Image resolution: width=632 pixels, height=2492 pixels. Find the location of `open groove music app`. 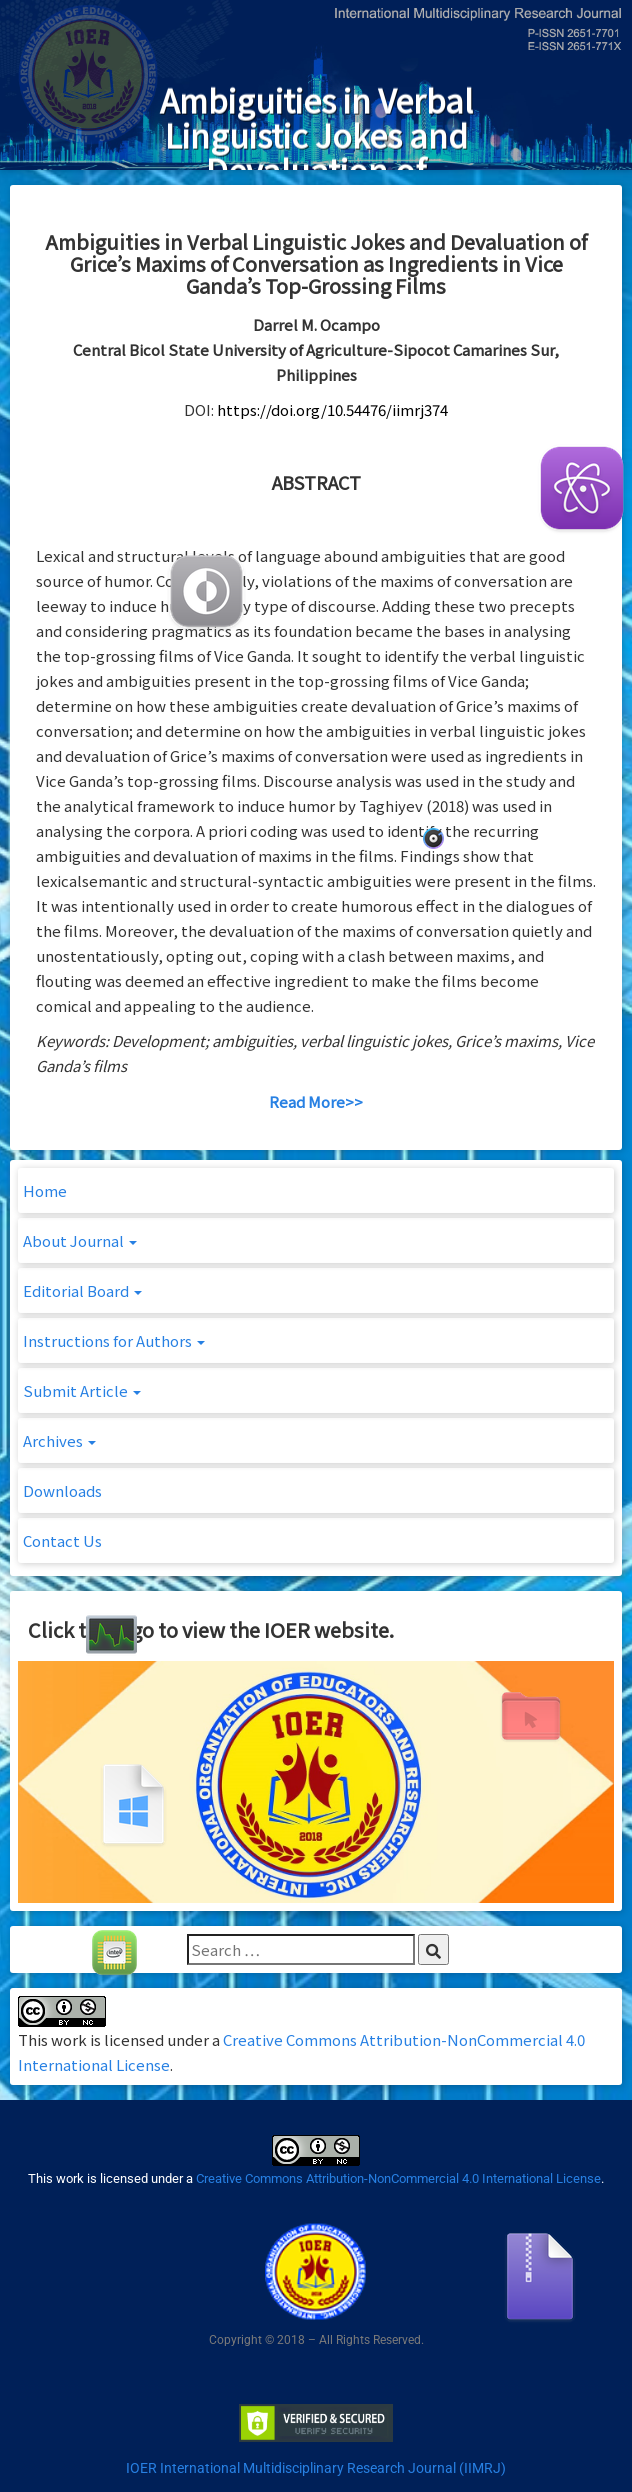

open groove music app is located at coordinates (433, 838).